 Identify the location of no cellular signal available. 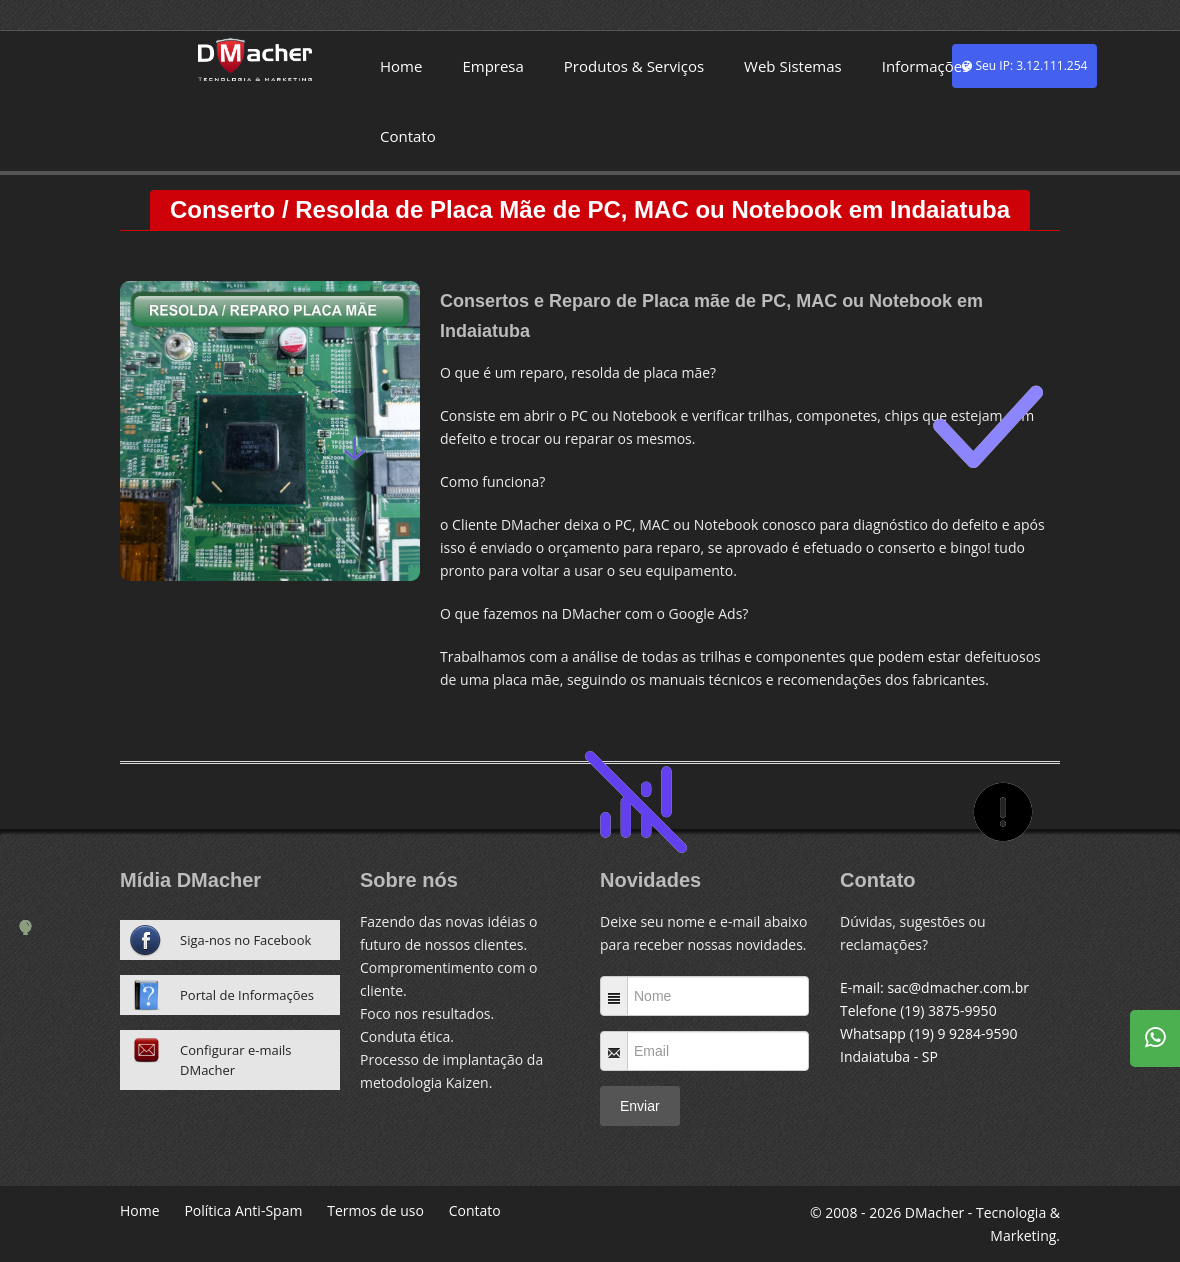
(636, 802).